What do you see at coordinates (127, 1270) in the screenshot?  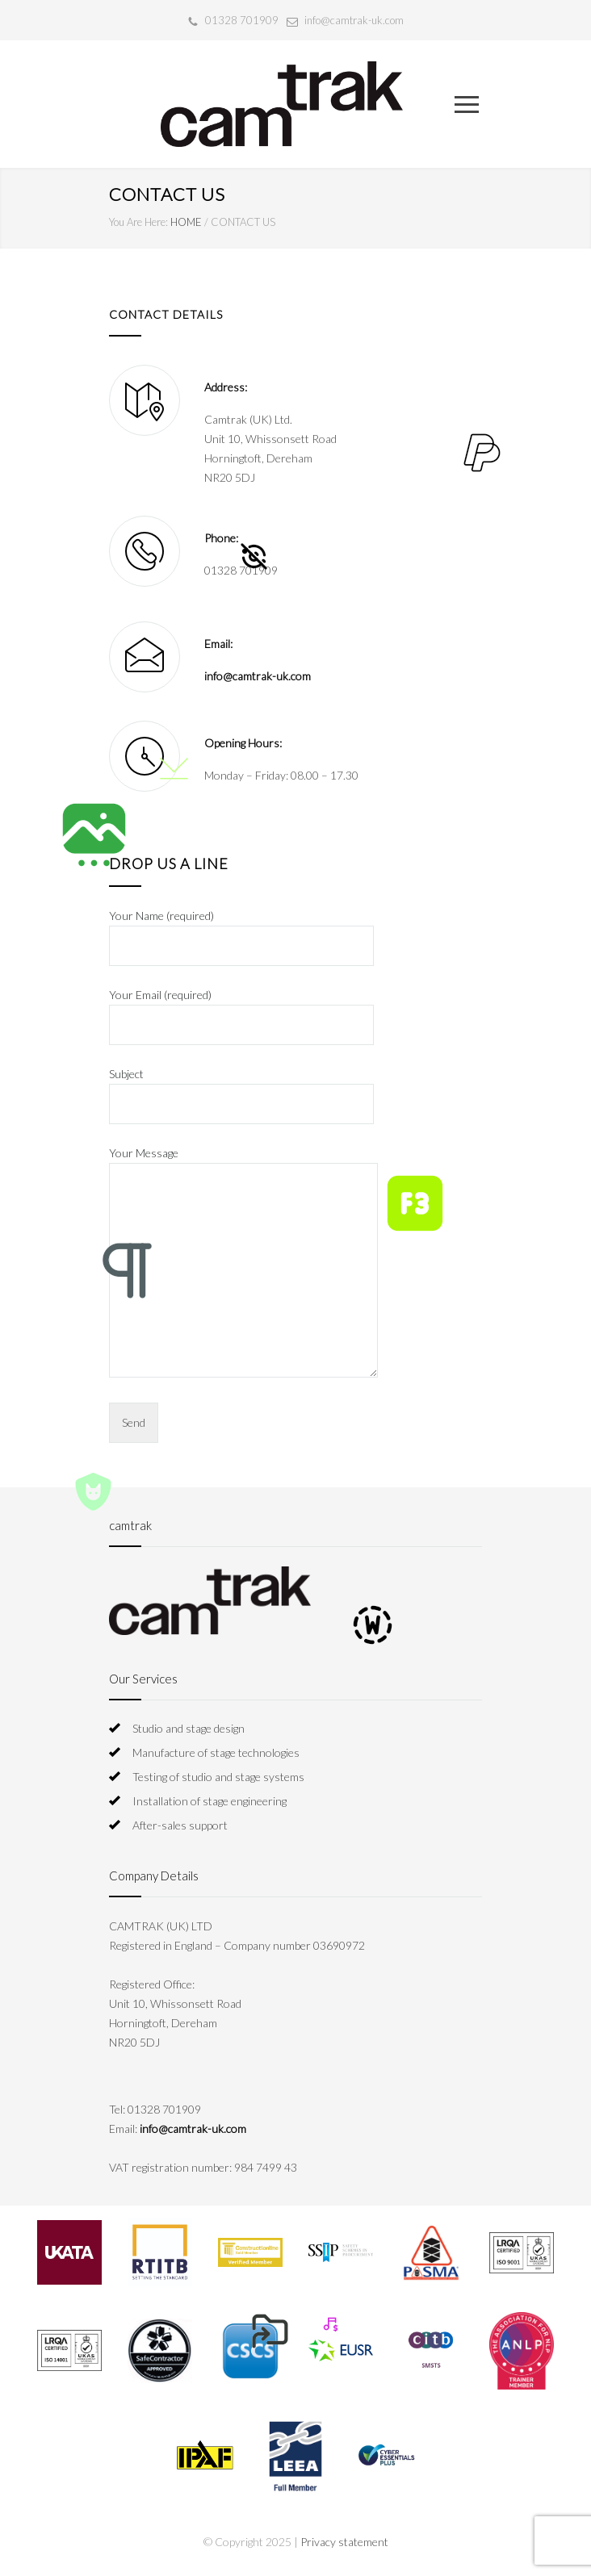 I see `toggle paragraph marks visibility` at bounding box center [127, 1270].